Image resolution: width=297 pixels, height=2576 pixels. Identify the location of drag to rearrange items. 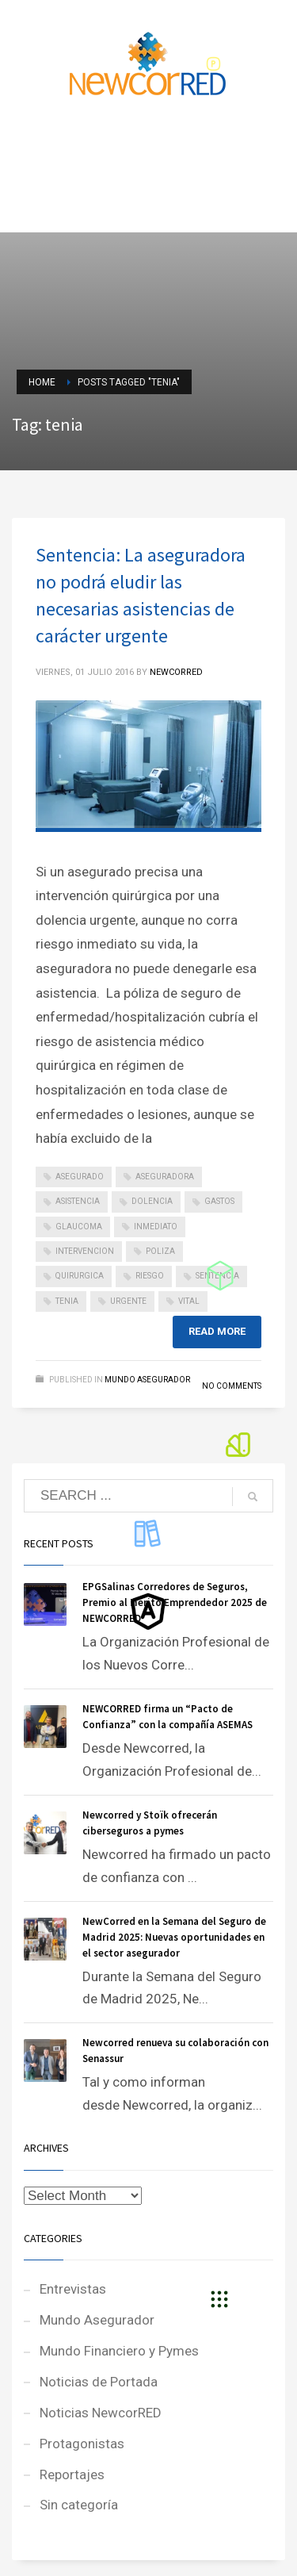
(219, 2299).